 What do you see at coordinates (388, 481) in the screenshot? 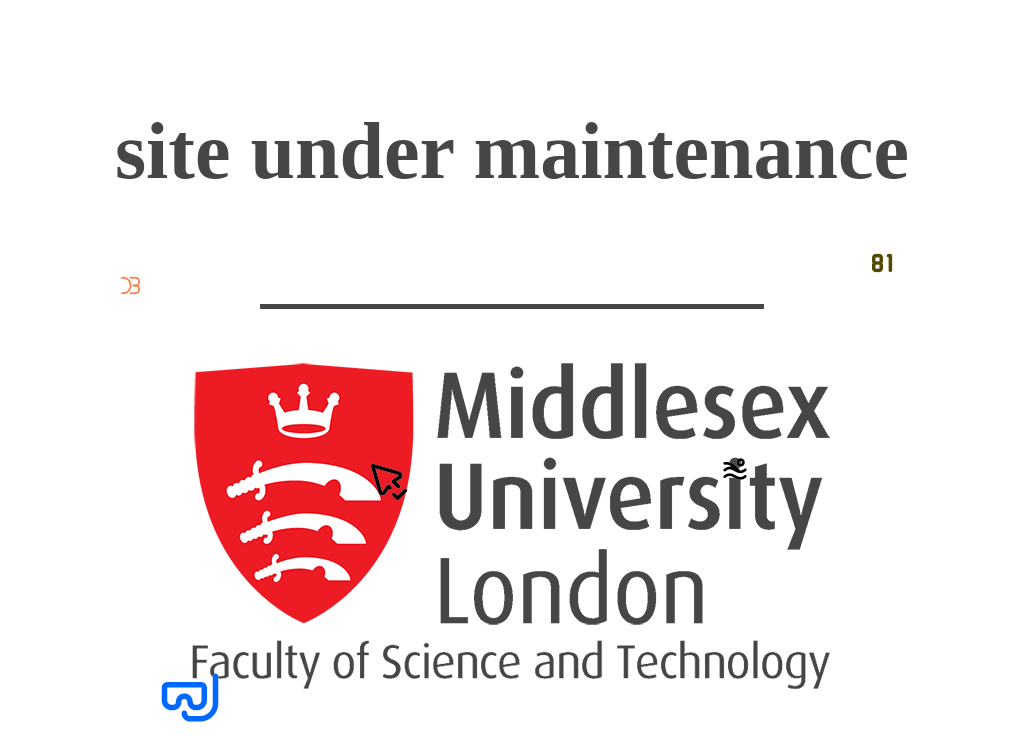
I see `click action confirmed` at bounding box center [388, 481].